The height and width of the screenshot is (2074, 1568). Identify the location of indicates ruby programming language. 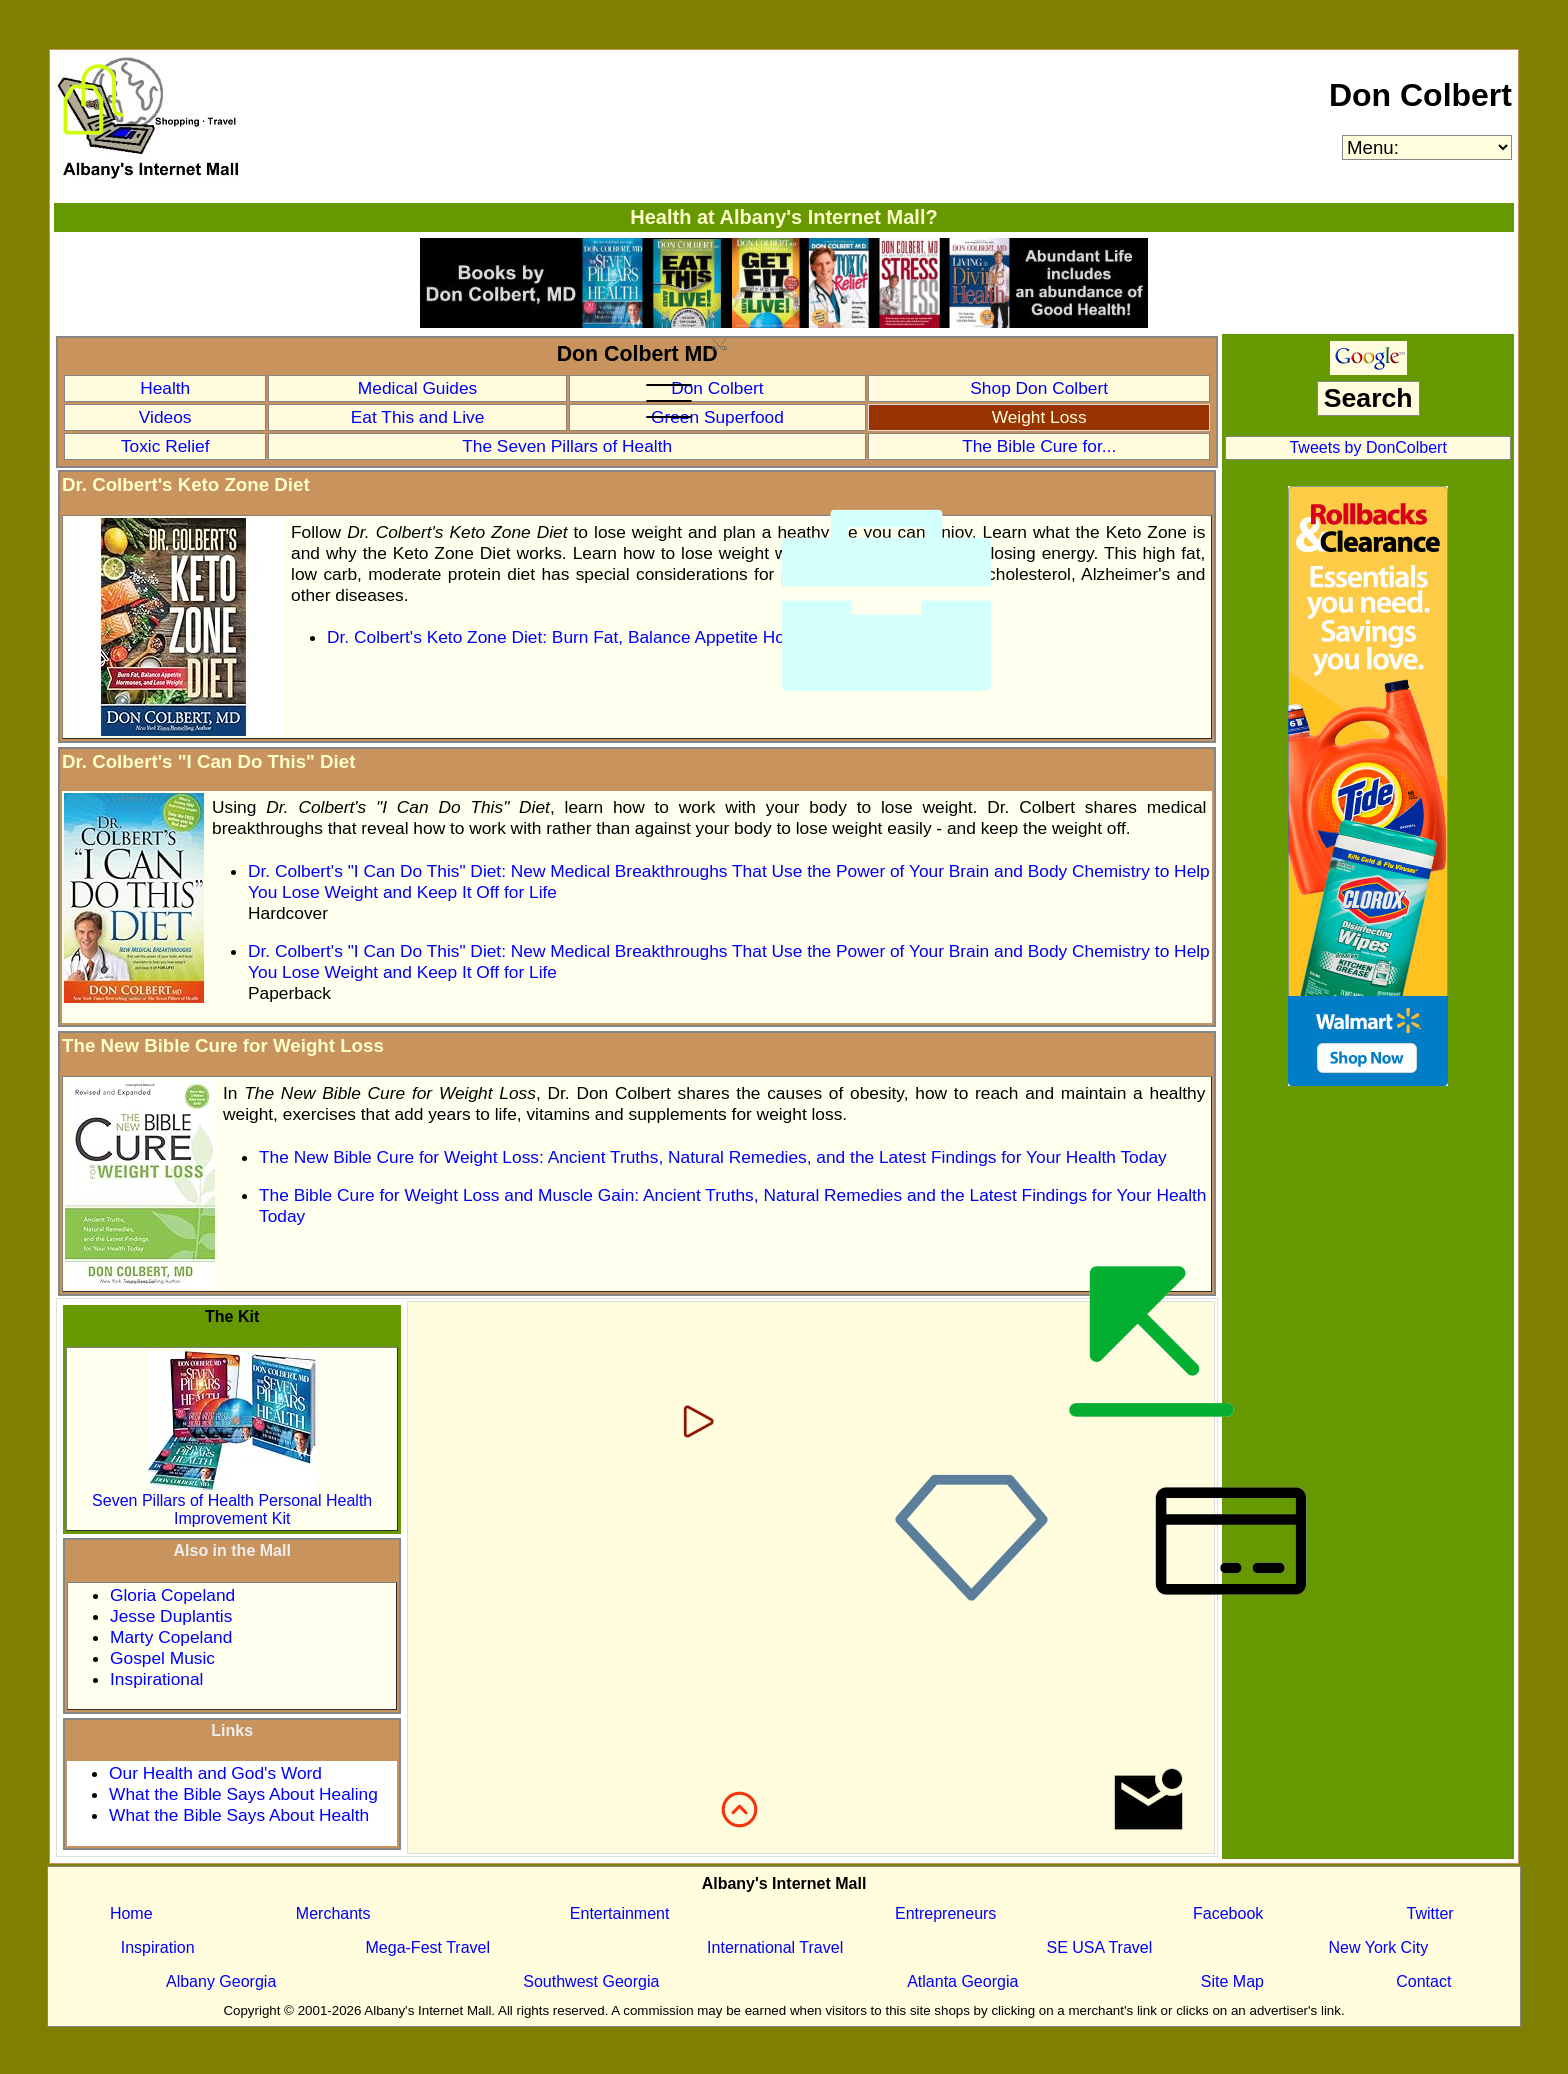
(971, 1534).